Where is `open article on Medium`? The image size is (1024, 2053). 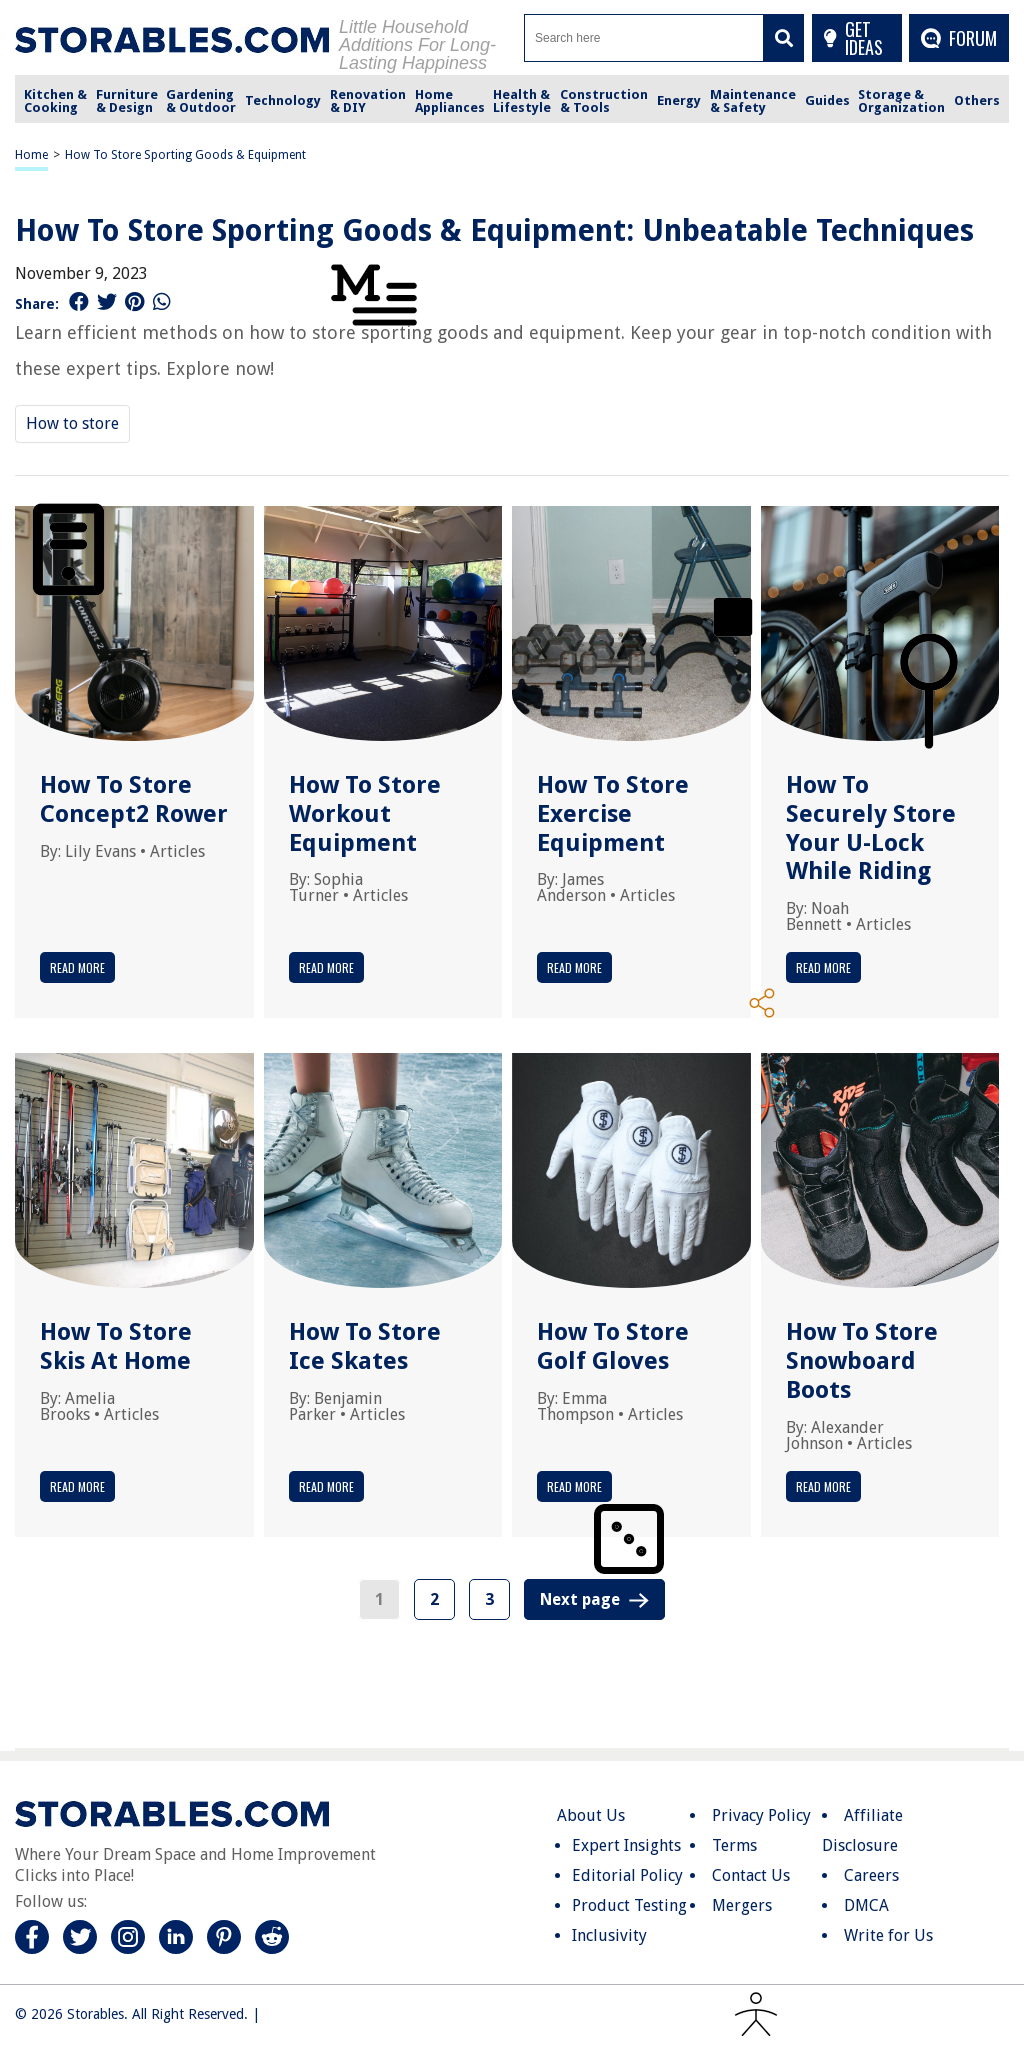
open article on Medium is located at coordinates (374, 295).